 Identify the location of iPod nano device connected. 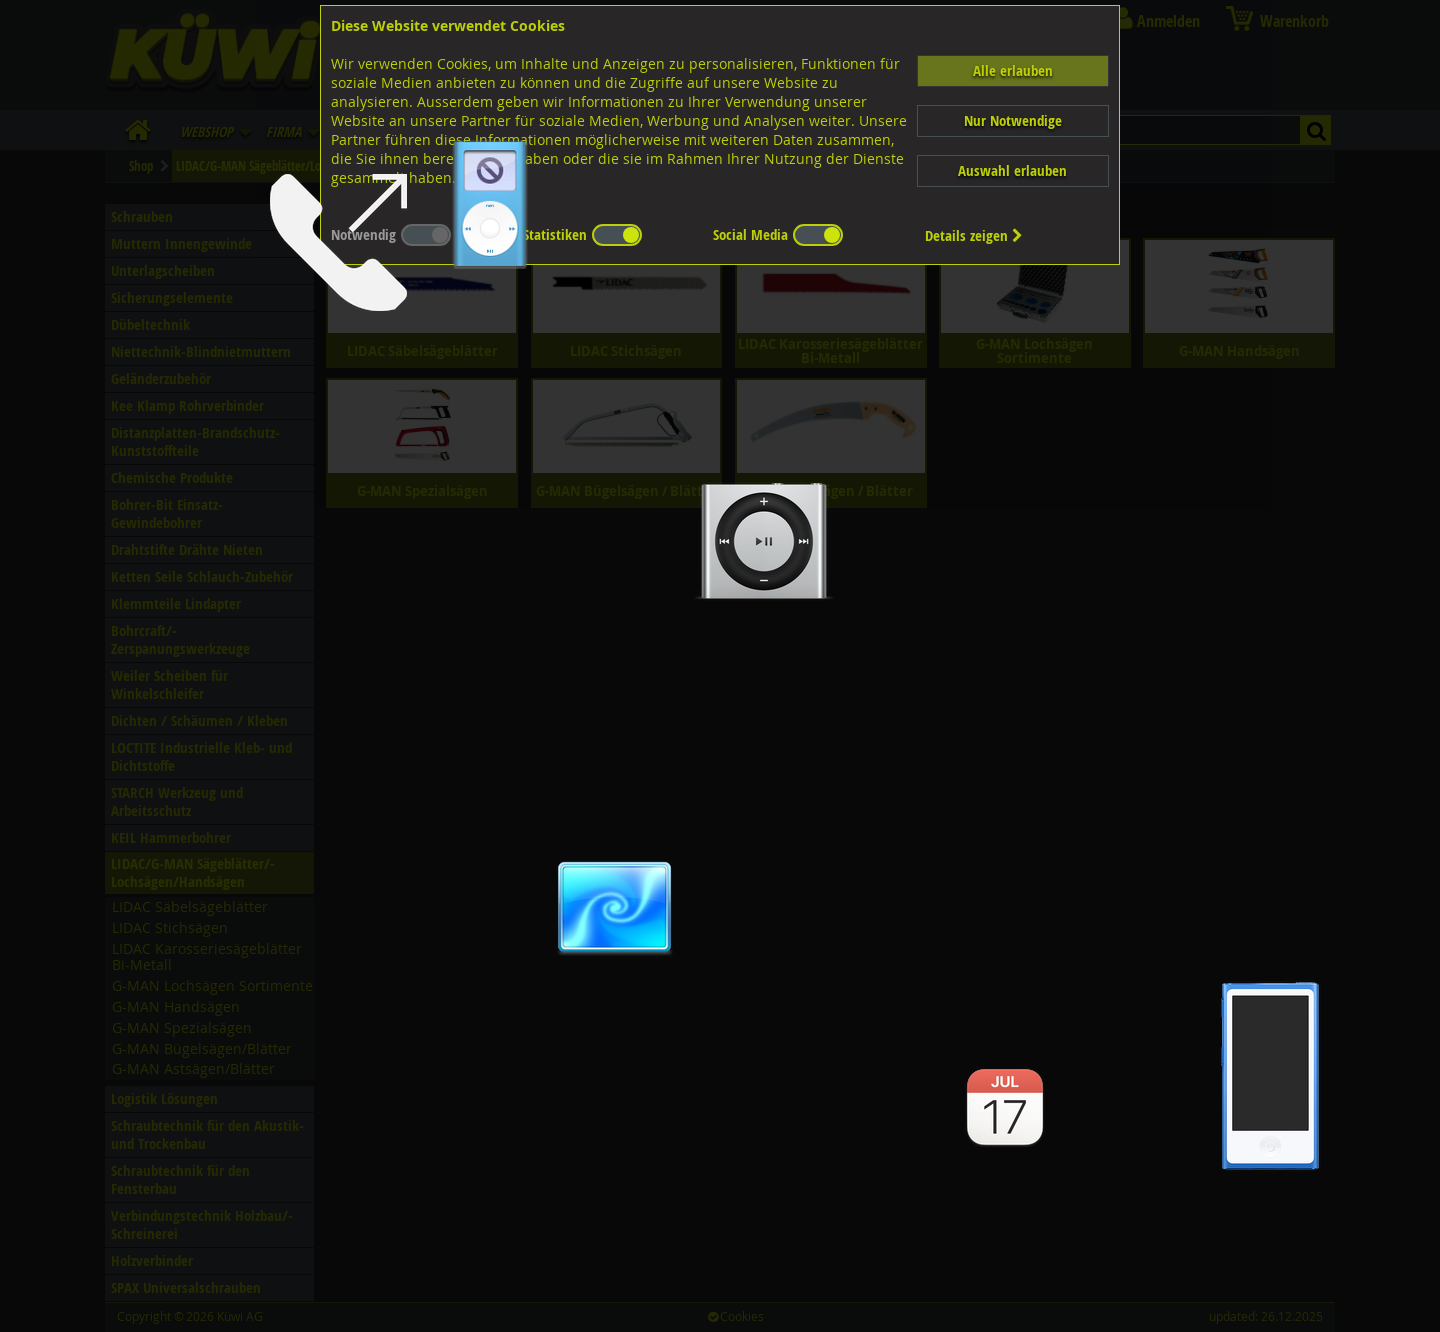
(1270, 1076).